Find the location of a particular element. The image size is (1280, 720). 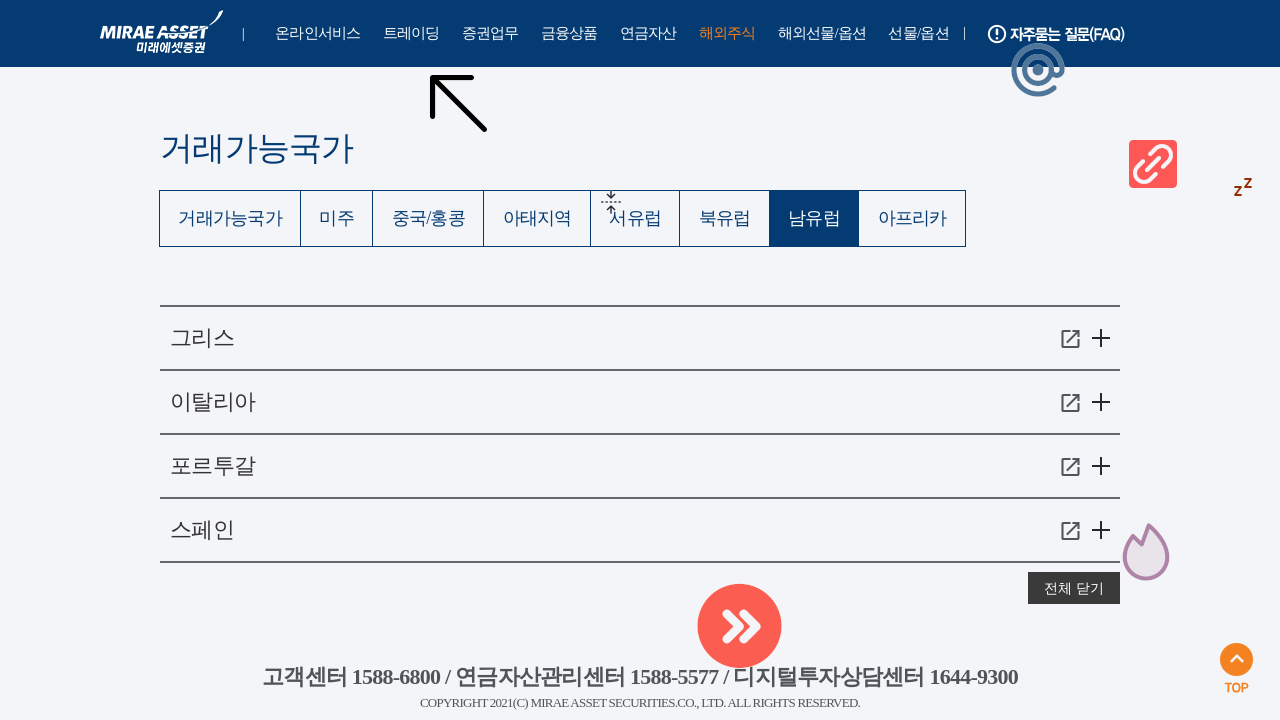

indicates sleep mode or inactive state is located at coordinates (1243, 187).